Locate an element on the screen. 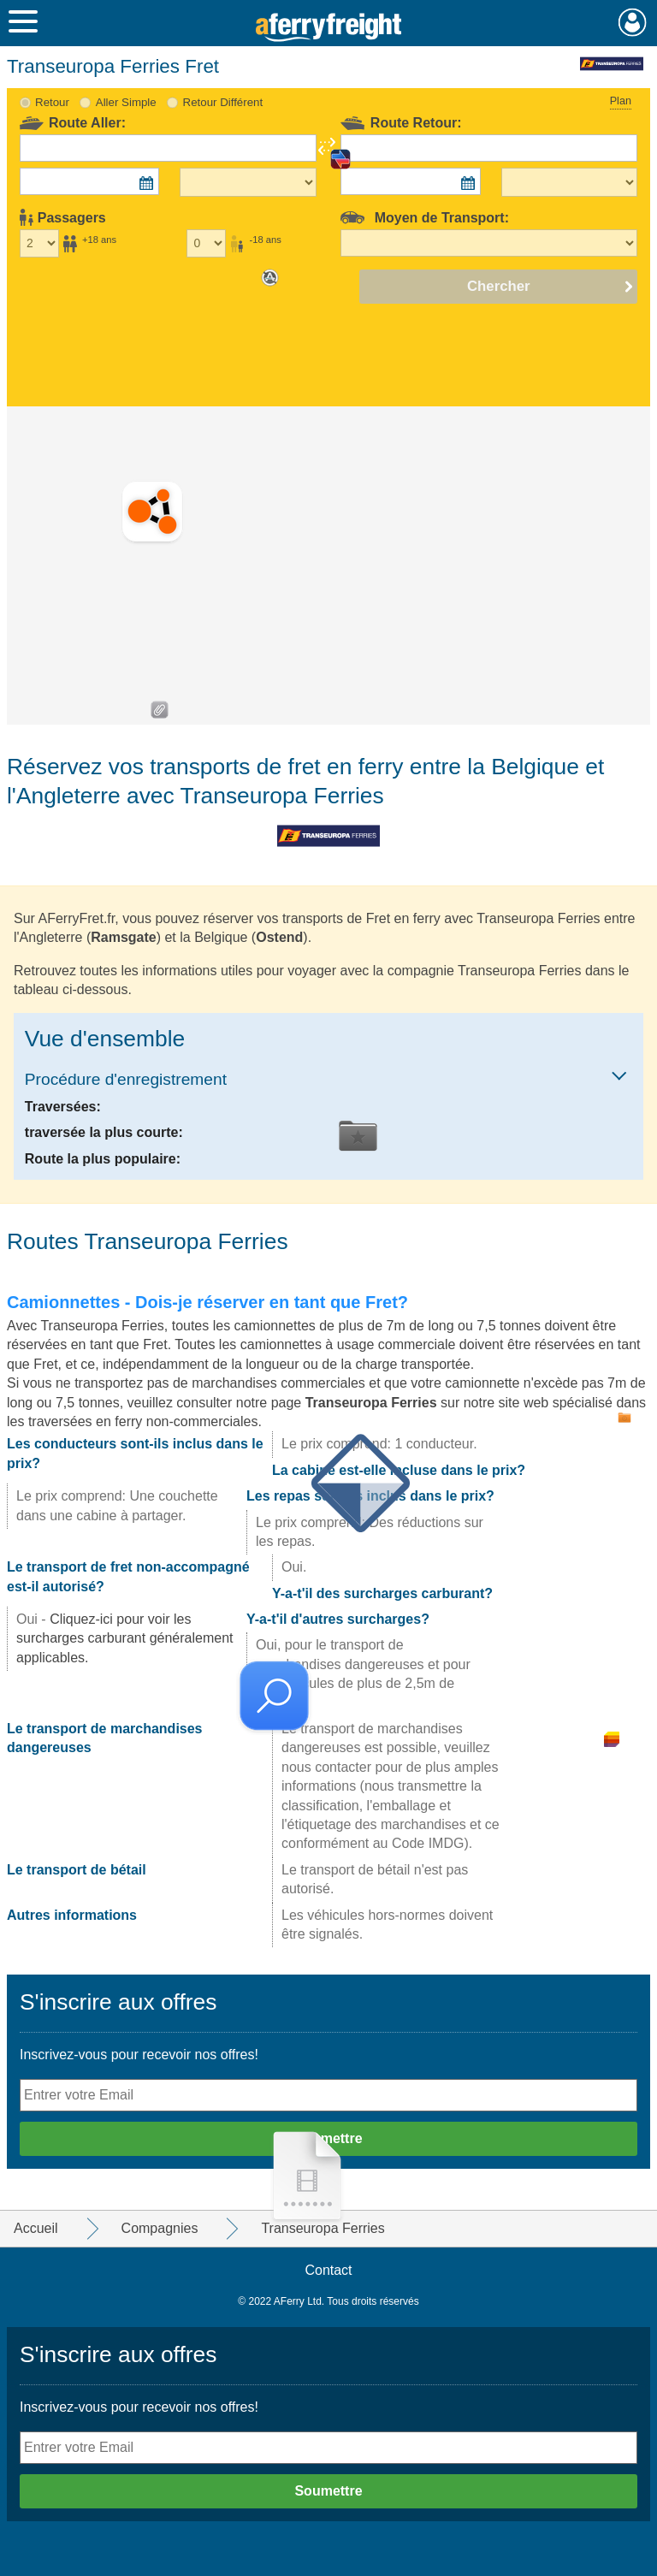 The image size is (657, 2576). launch BeamNG.drive vehicle simulation game is located at coordinates (152, 512).